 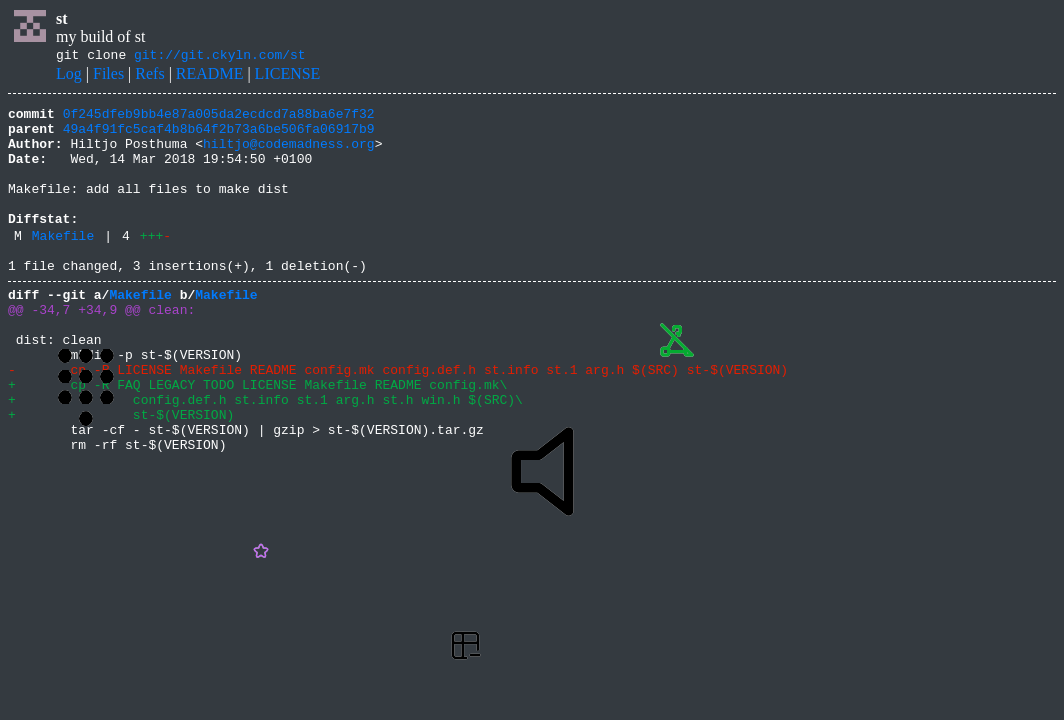 What do you see at coordinates (261, 551) in the screenshot?
I see `add item to favorites` at bounding box center [261, 551].